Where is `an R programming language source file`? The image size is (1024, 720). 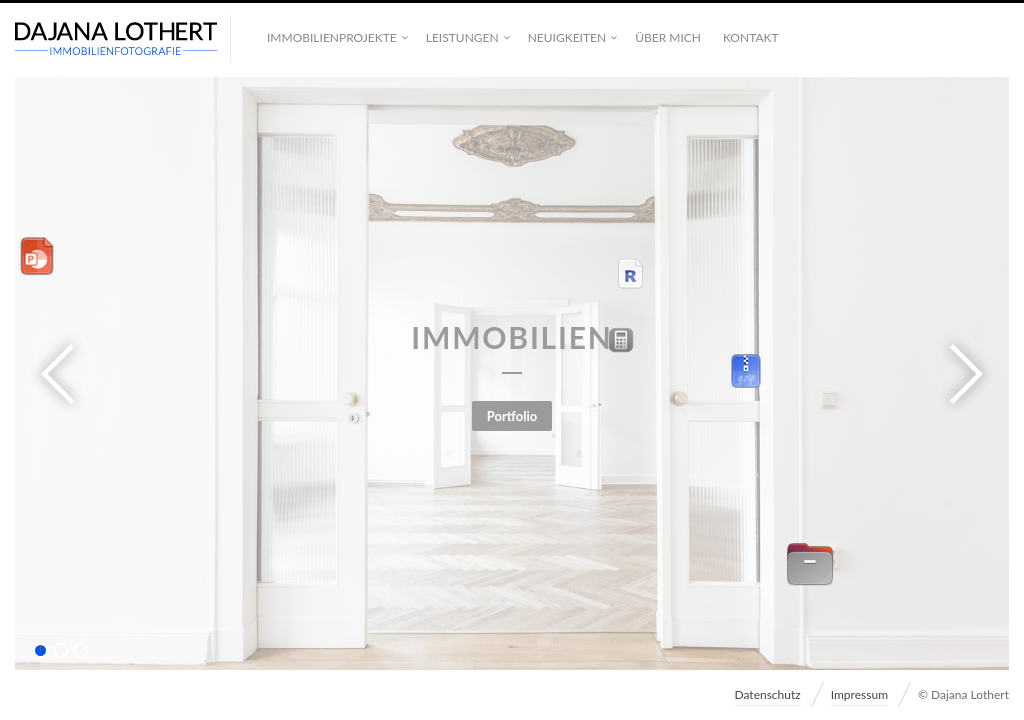 an R programming language source file is located at coordinates (630, 273).